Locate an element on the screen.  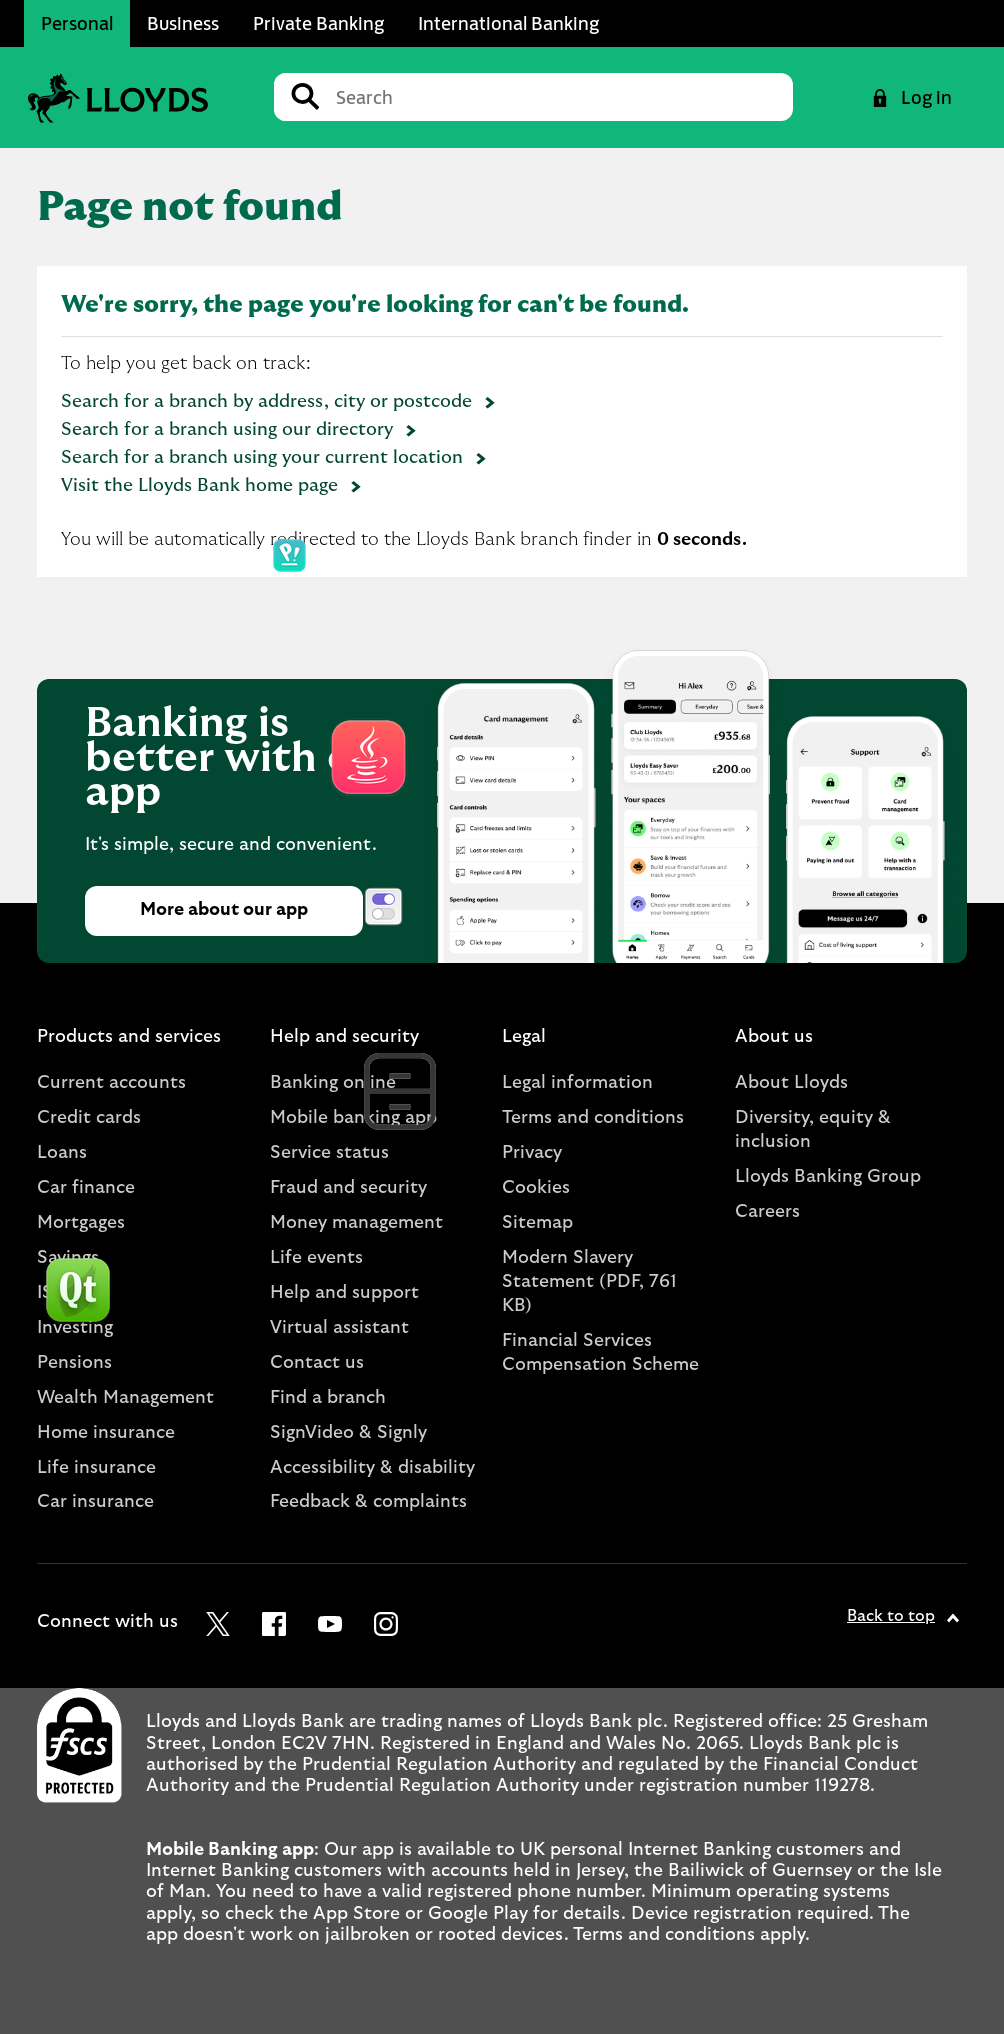
launch qt creator development environment is located at coordinates (78, 1290).